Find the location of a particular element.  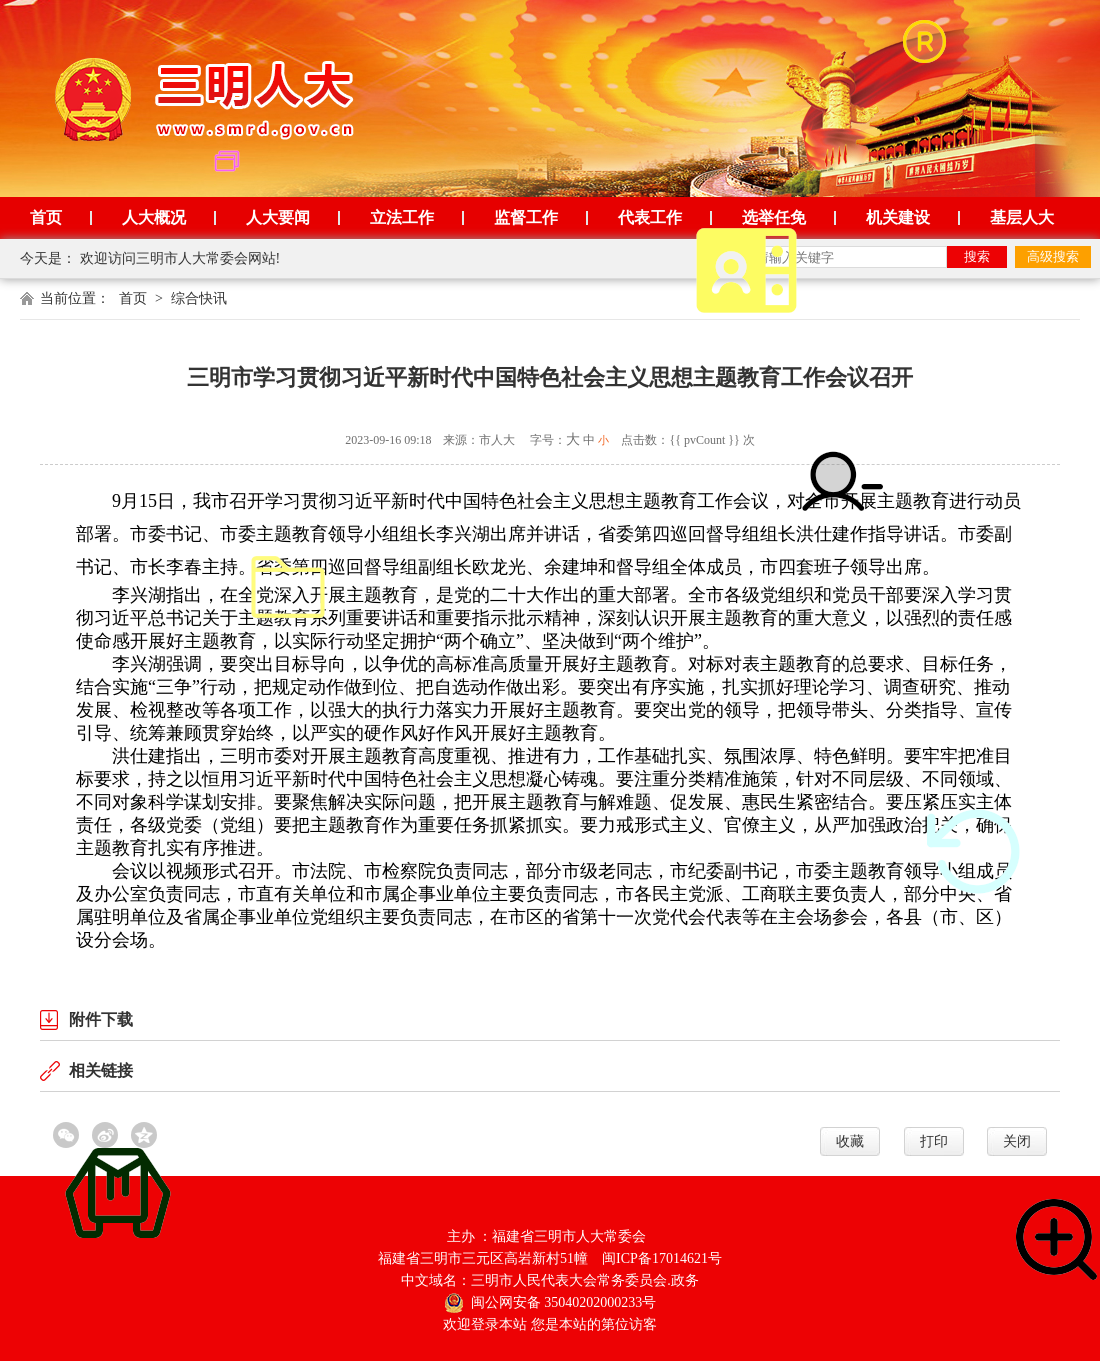

open folder to view files is located at coordinates (288, 587).